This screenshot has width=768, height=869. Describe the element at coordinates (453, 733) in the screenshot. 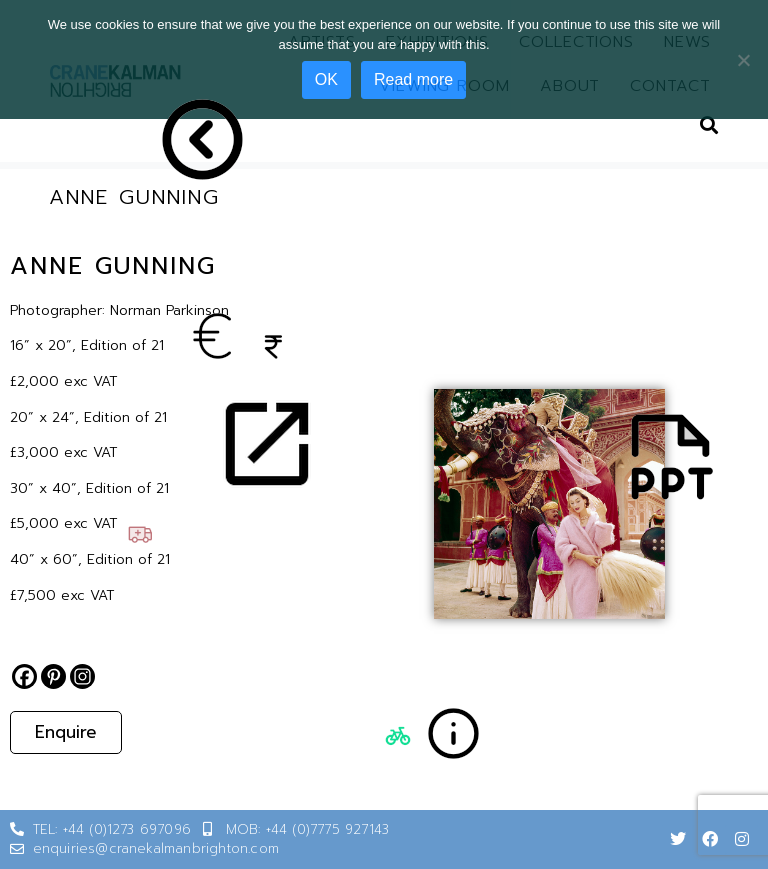

I see `view more information or details` at that location.